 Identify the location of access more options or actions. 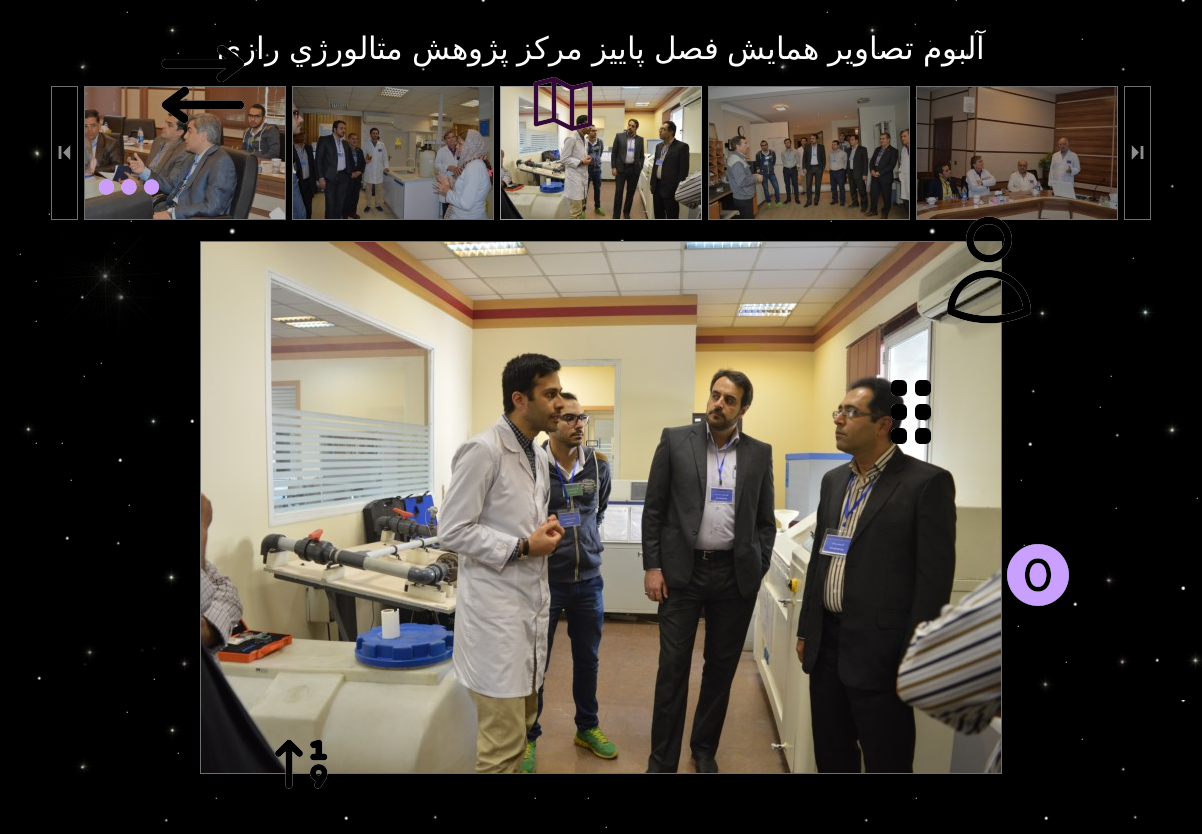
(129, 187).